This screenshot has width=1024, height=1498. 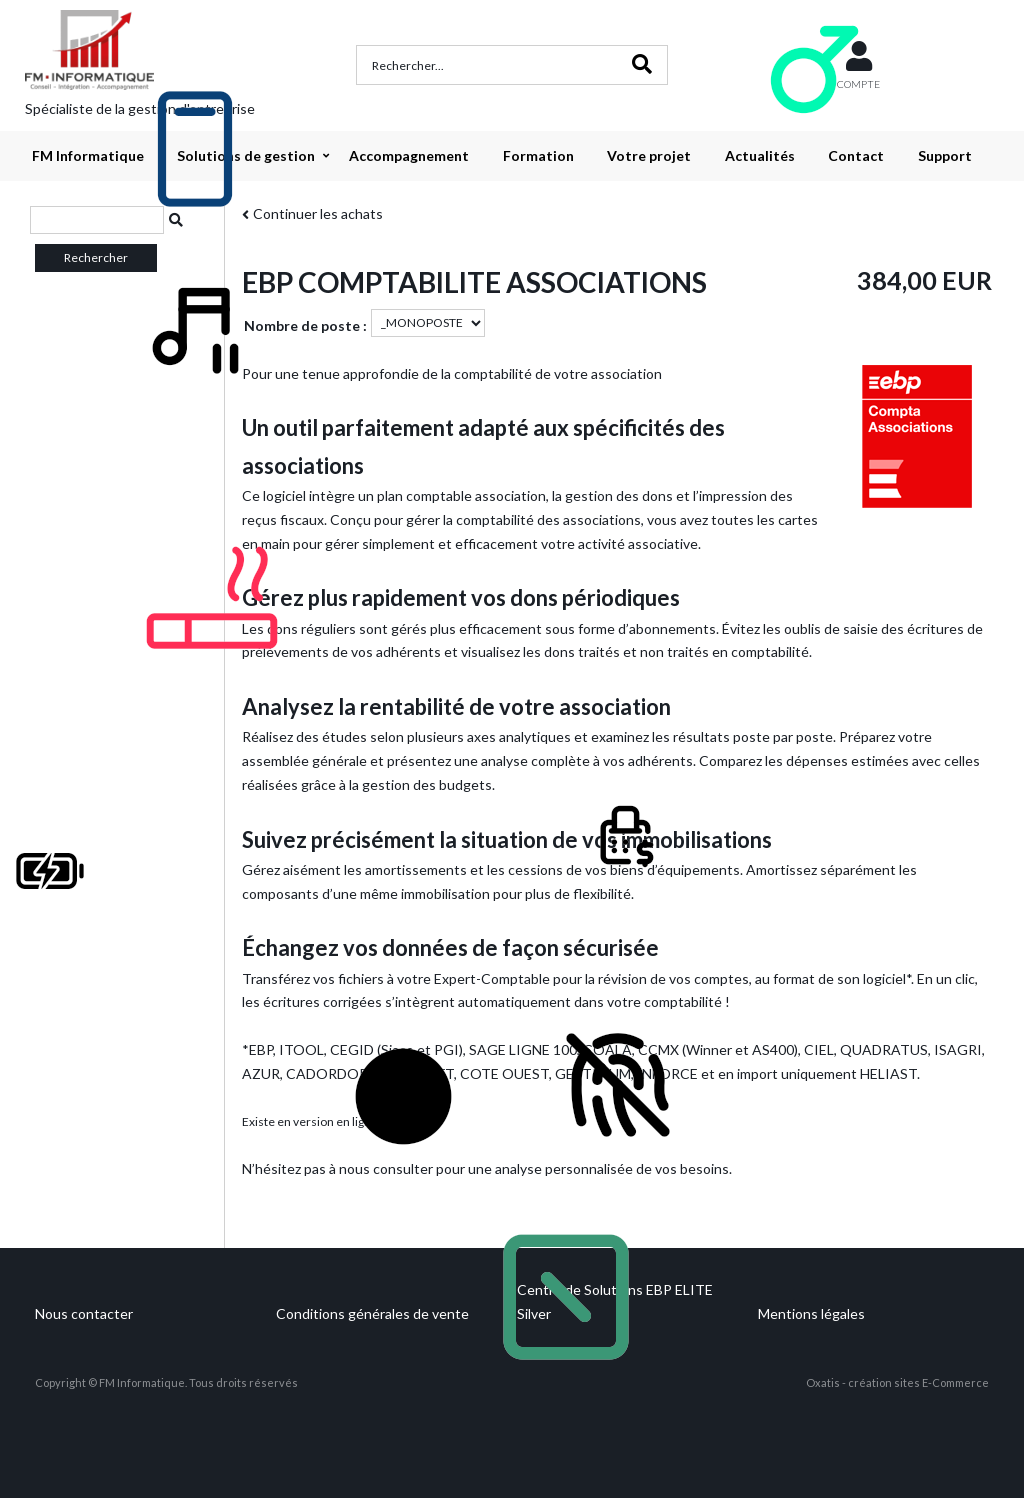 What do you see at coordinates (618, 1085) in the screenshot?
I see `disable fingerprint authentication` at bounding box center [618, 1085].